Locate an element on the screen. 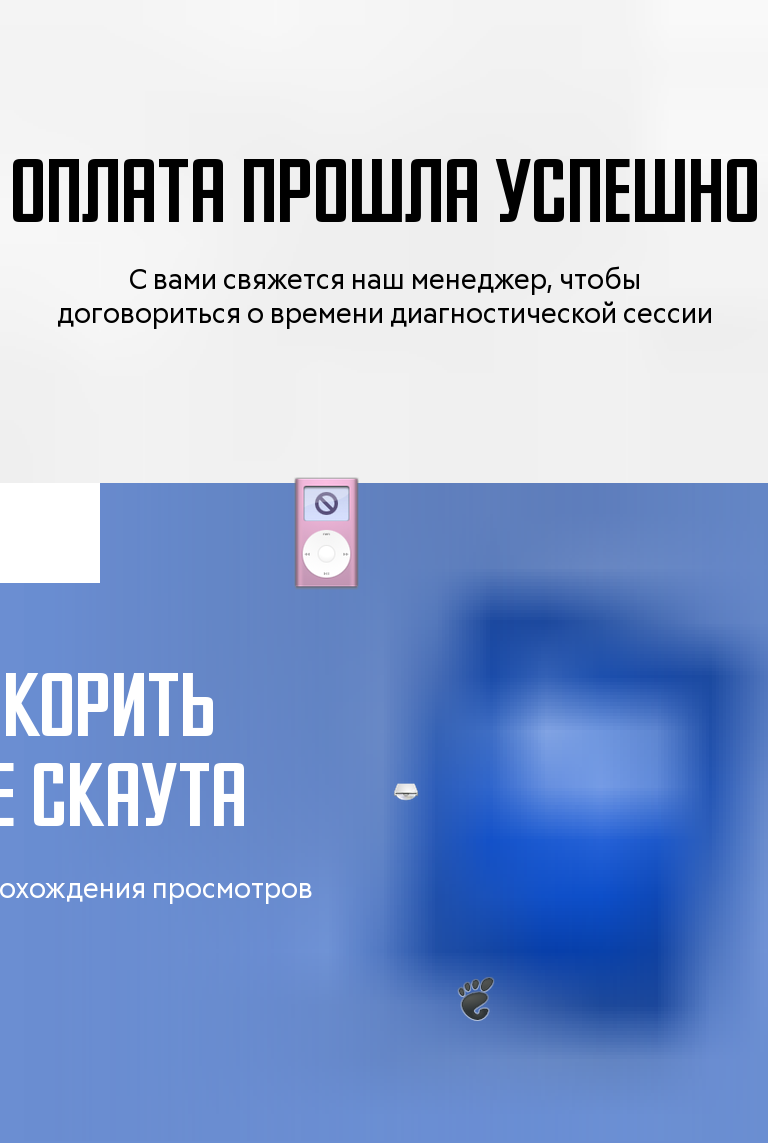  access the GNOME desktop home or start menu is located at coordinates (476, 999).